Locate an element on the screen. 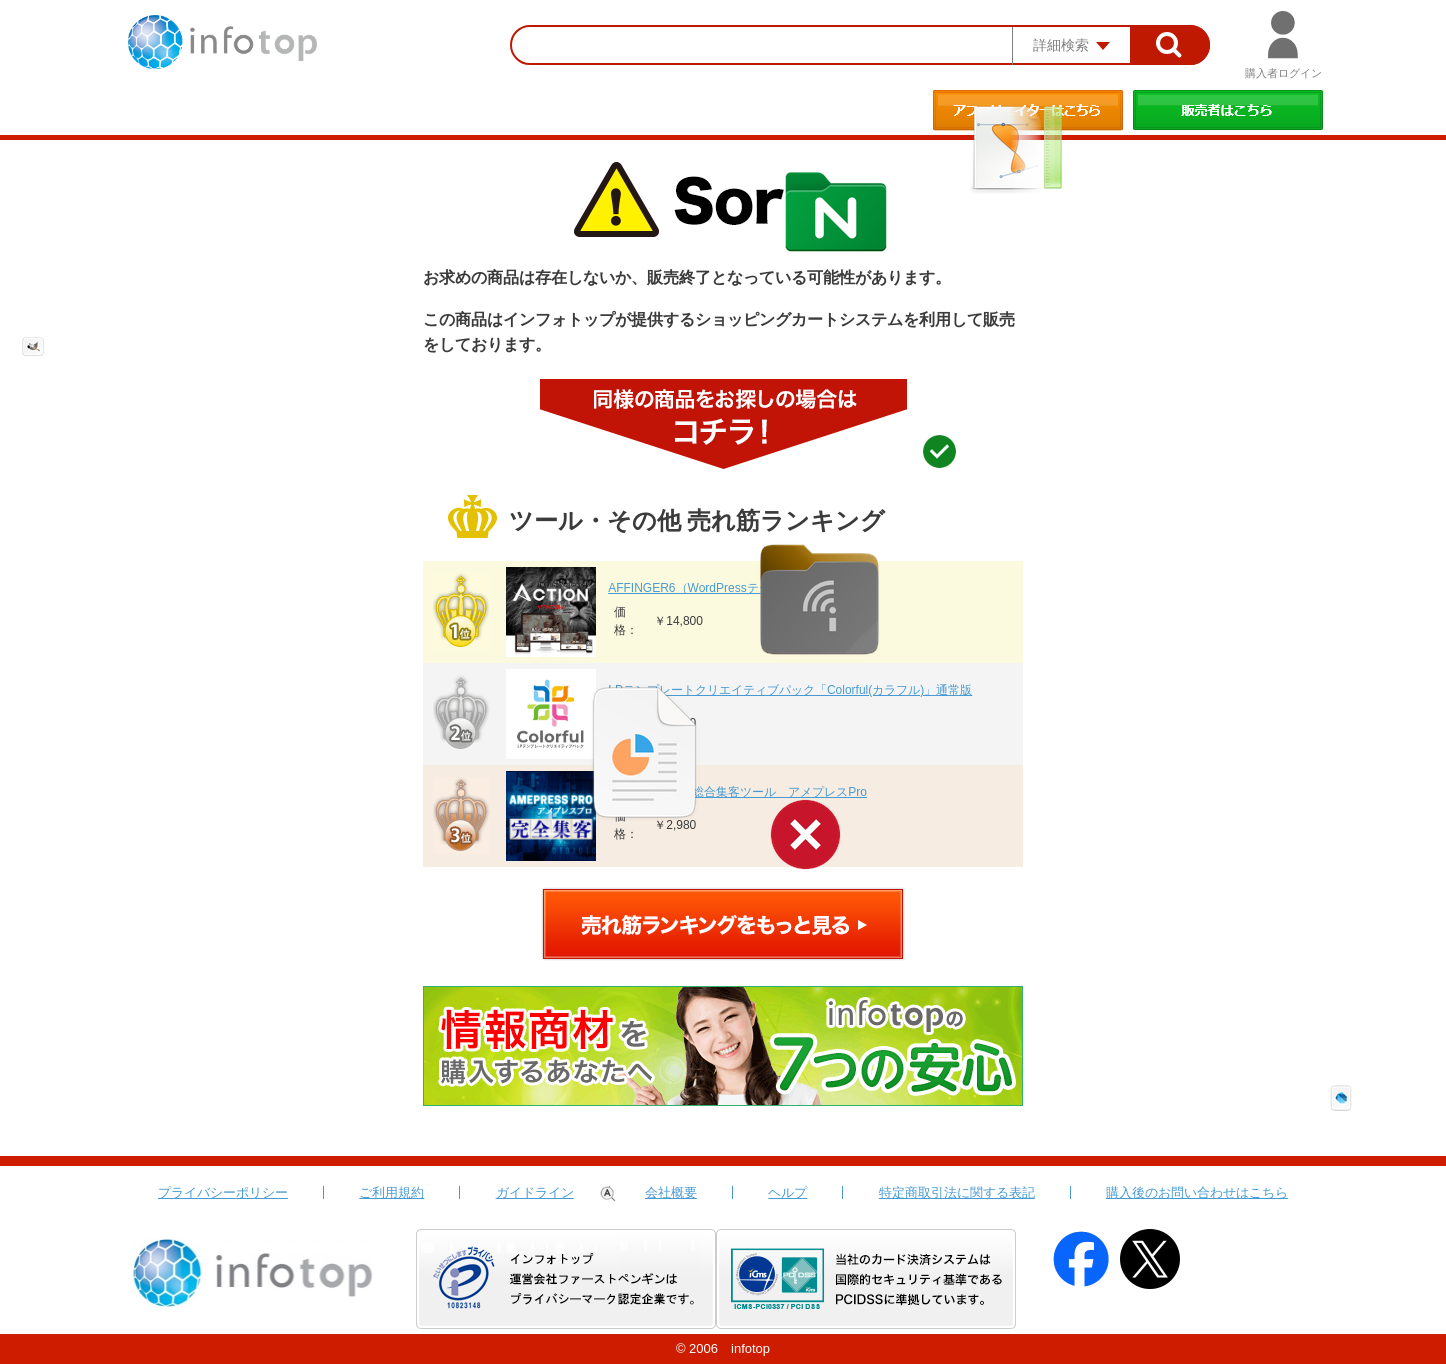  open a GIMP project file is located at coordinates (33, 346).